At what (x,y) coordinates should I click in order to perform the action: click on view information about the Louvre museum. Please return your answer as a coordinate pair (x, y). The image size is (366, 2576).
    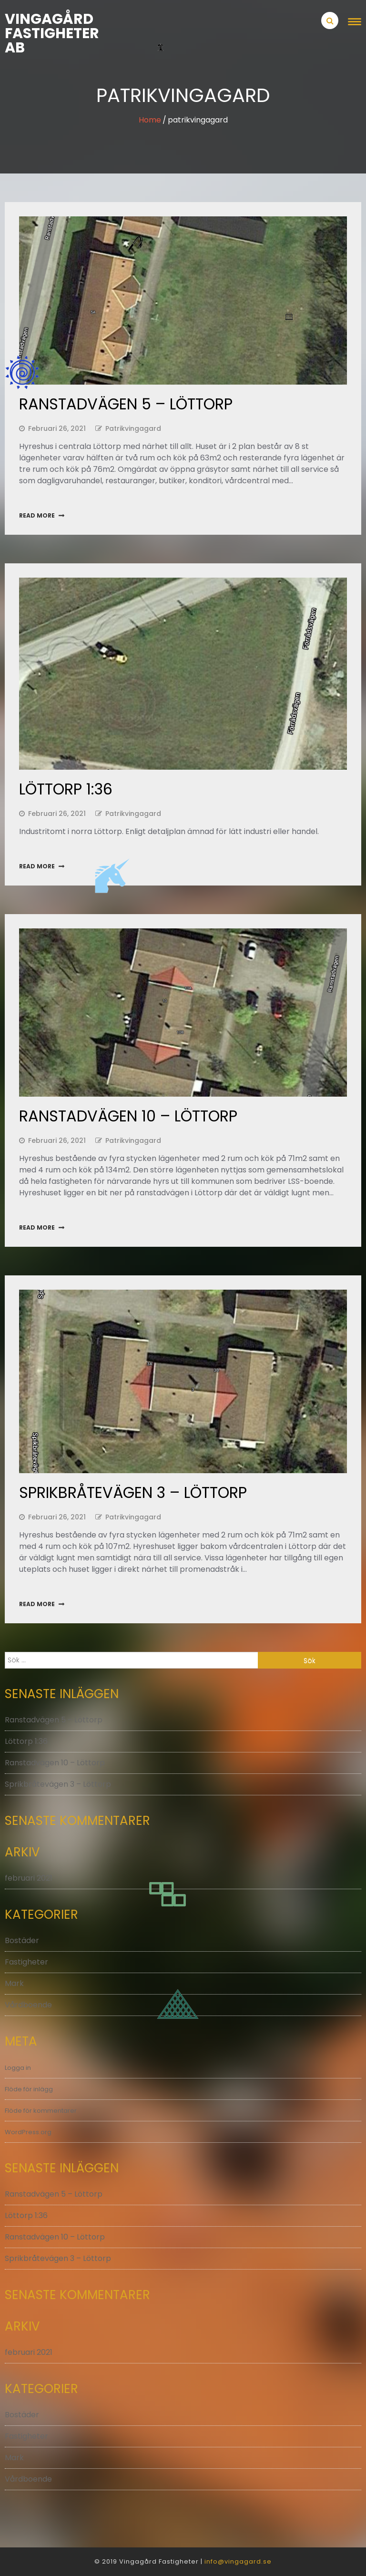
    Looking at the image, I should click on (178, 2005).